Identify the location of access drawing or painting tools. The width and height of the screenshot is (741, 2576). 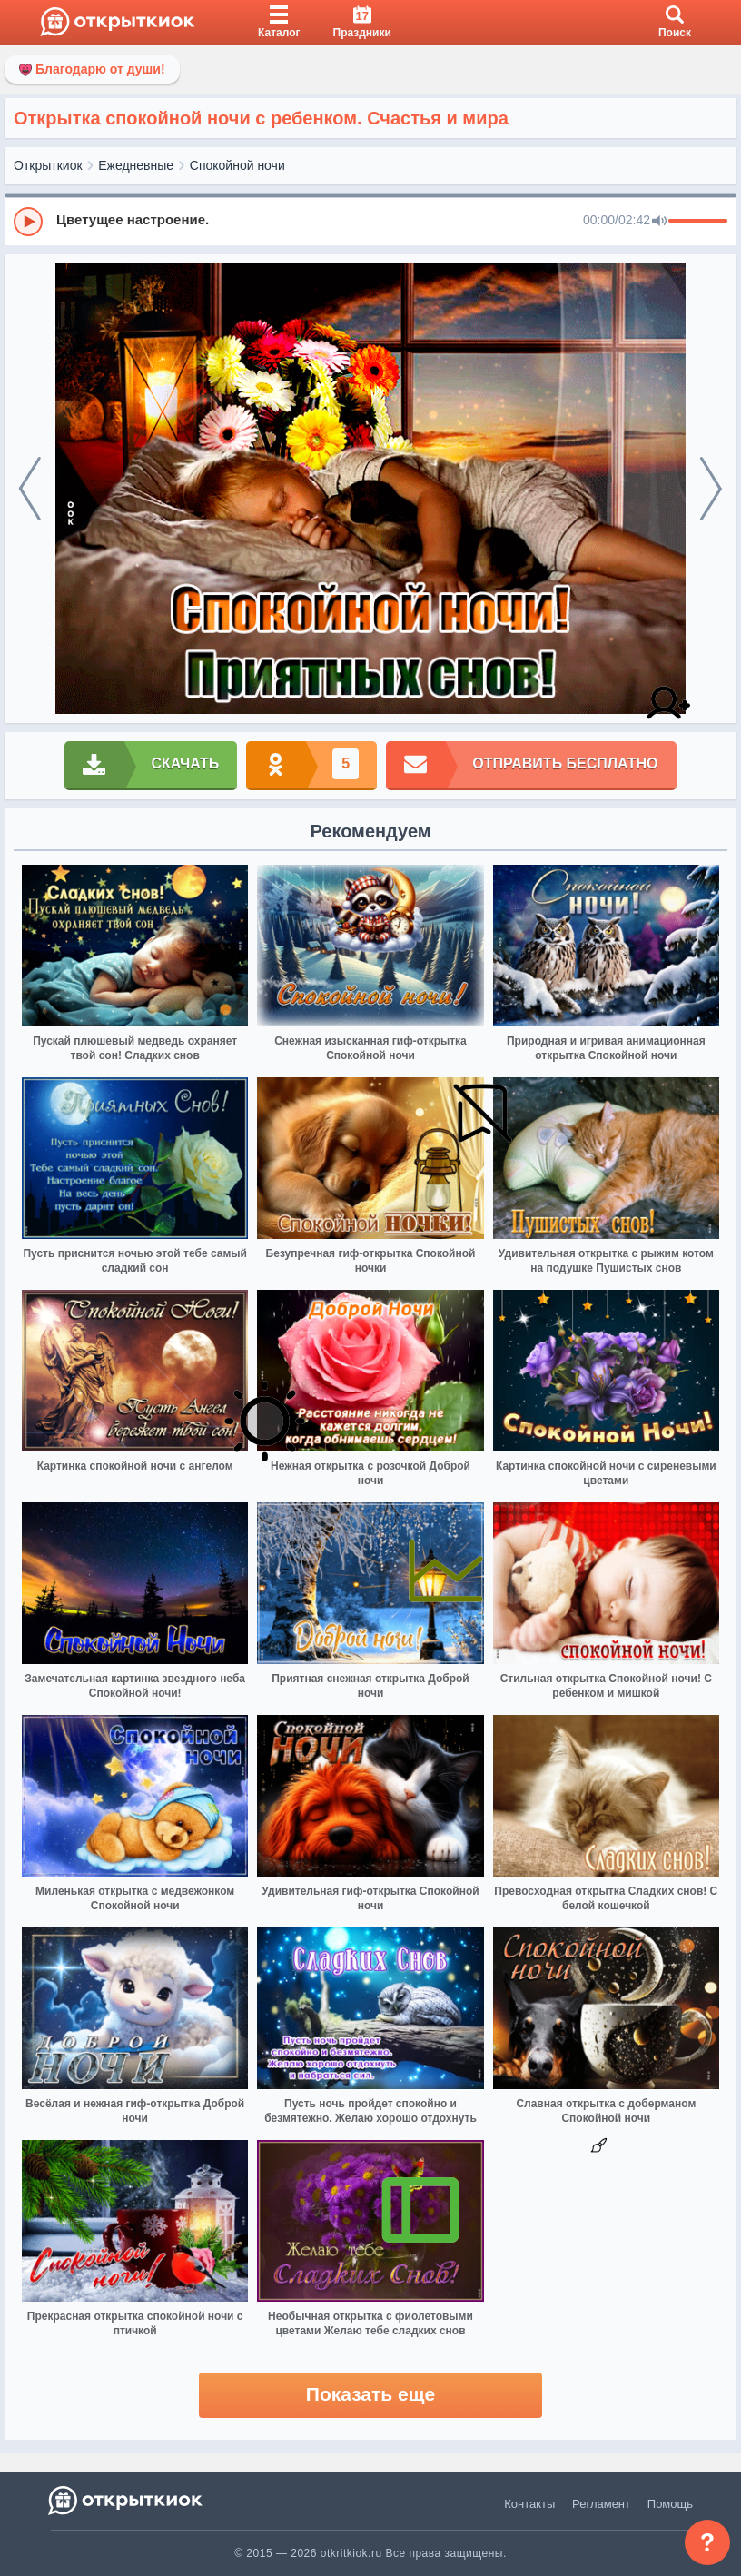
(599, 2145).